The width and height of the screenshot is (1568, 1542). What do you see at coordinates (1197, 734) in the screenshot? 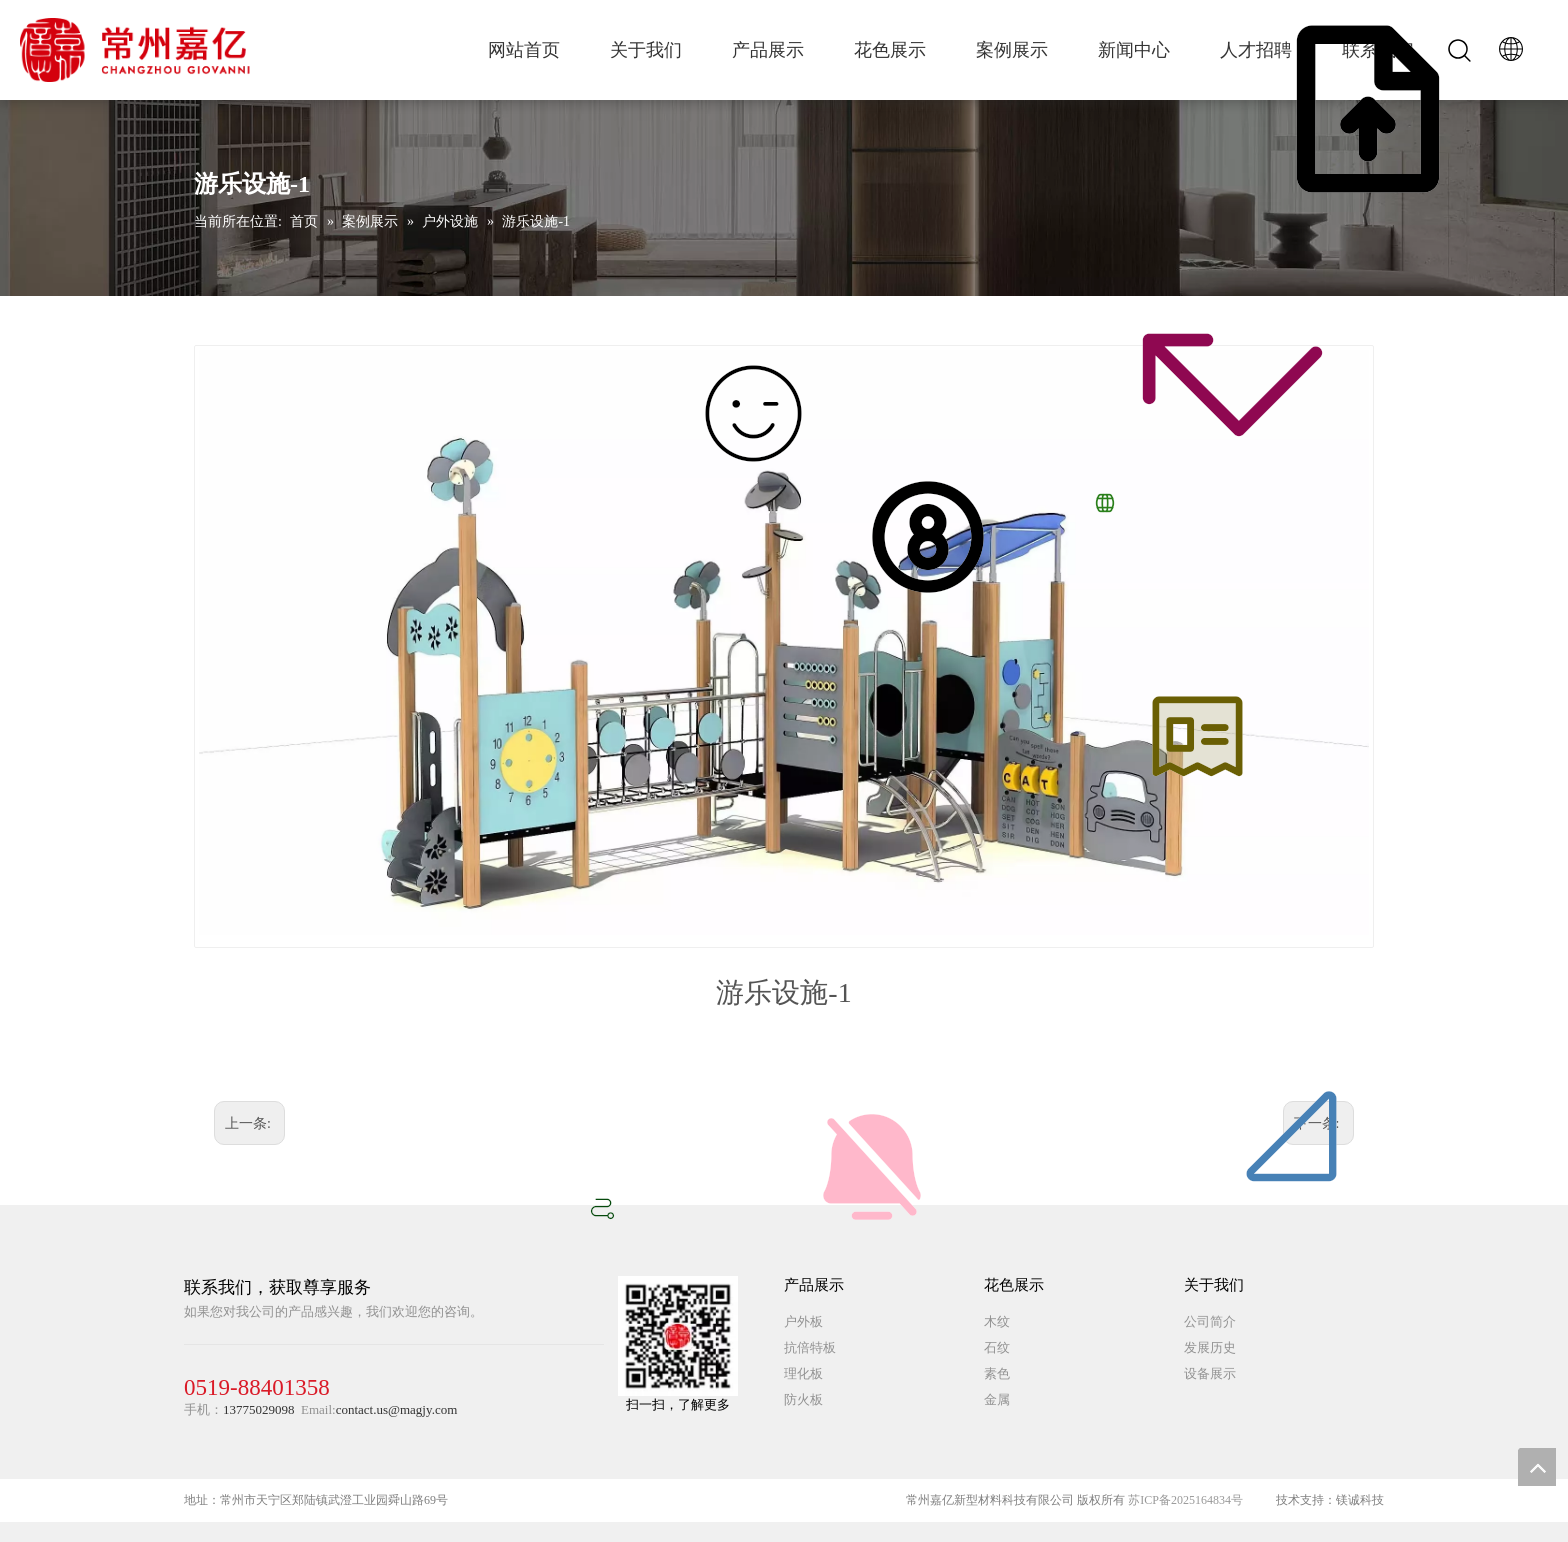
I see `view news article or clipping` at bounding box center [1197, 734].